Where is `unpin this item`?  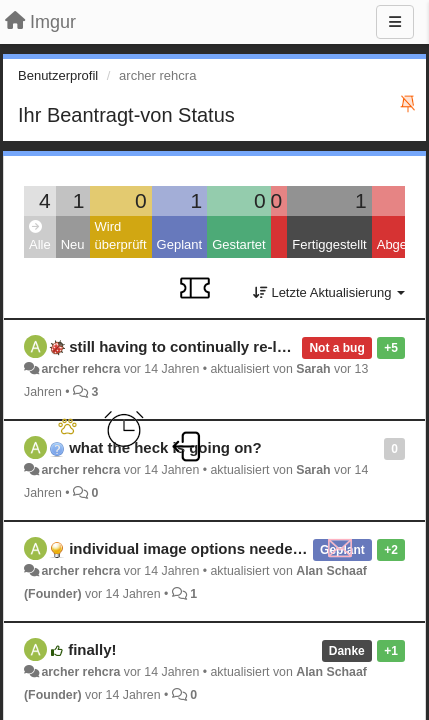 unpin this item is located at coordinates (408, 103).